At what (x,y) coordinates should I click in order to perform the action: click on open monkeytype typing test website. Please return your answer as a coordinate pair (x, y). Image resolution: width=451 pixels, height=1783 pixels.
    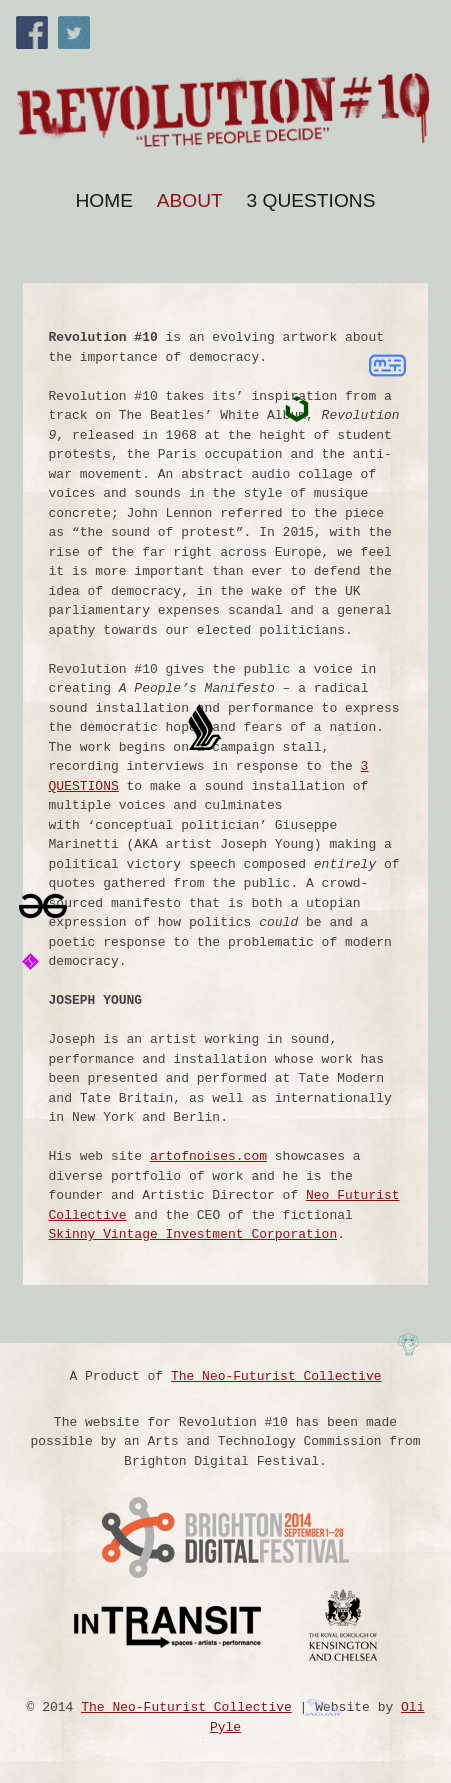
    Looking at the image, I should click on (387, 365).